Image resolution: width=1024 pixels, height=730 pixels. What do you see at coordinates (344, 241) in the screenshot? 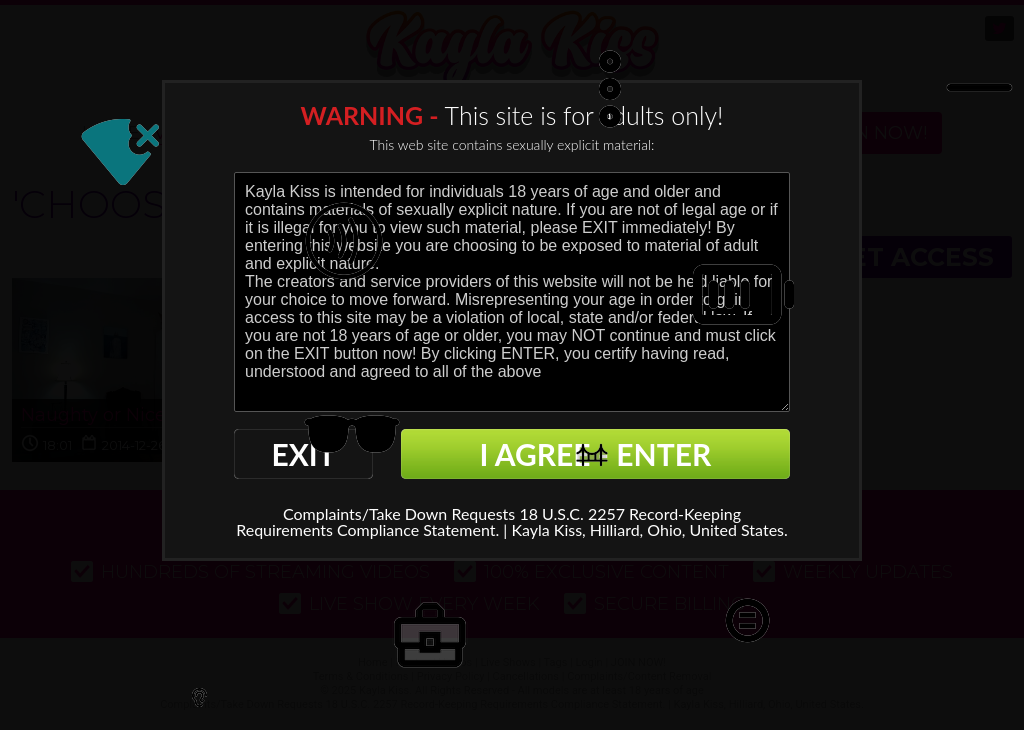
I see `tap to pay with contactless payment` at bounding box center [344, 241].